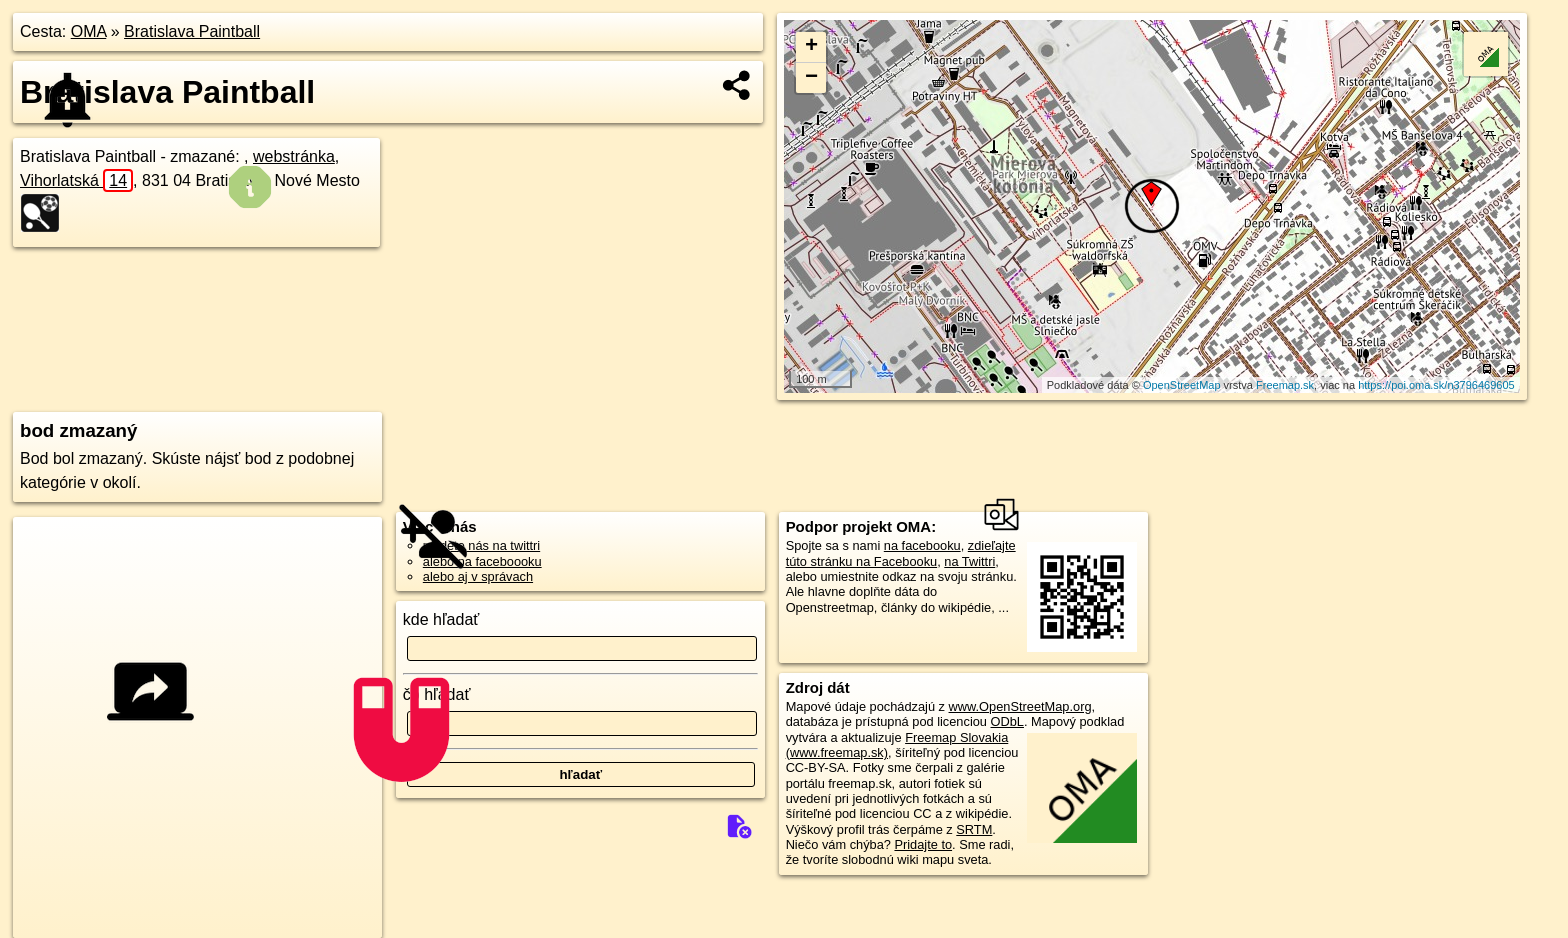 The image size is (1568, 938). What do you see at coordinates (401, 725) in the screenshot?
I see `activate magnetic snap or alignment tool` at bounding box center [401, 725].